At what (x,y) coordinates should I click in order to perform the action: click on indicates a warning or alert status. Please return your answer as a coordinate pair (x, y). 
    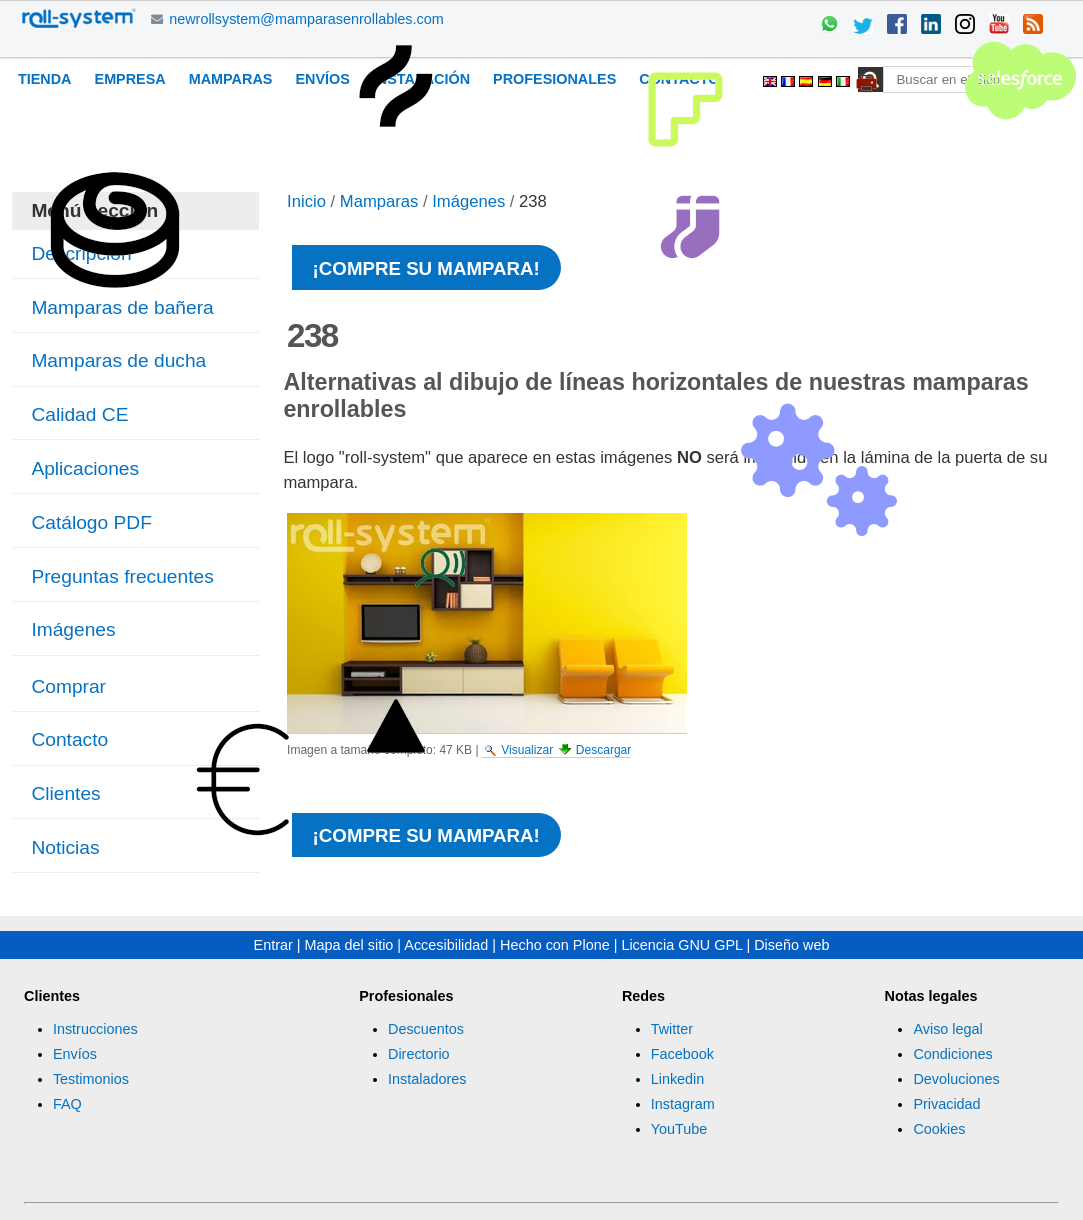
    Looking at the image, I should click on (396, 726).